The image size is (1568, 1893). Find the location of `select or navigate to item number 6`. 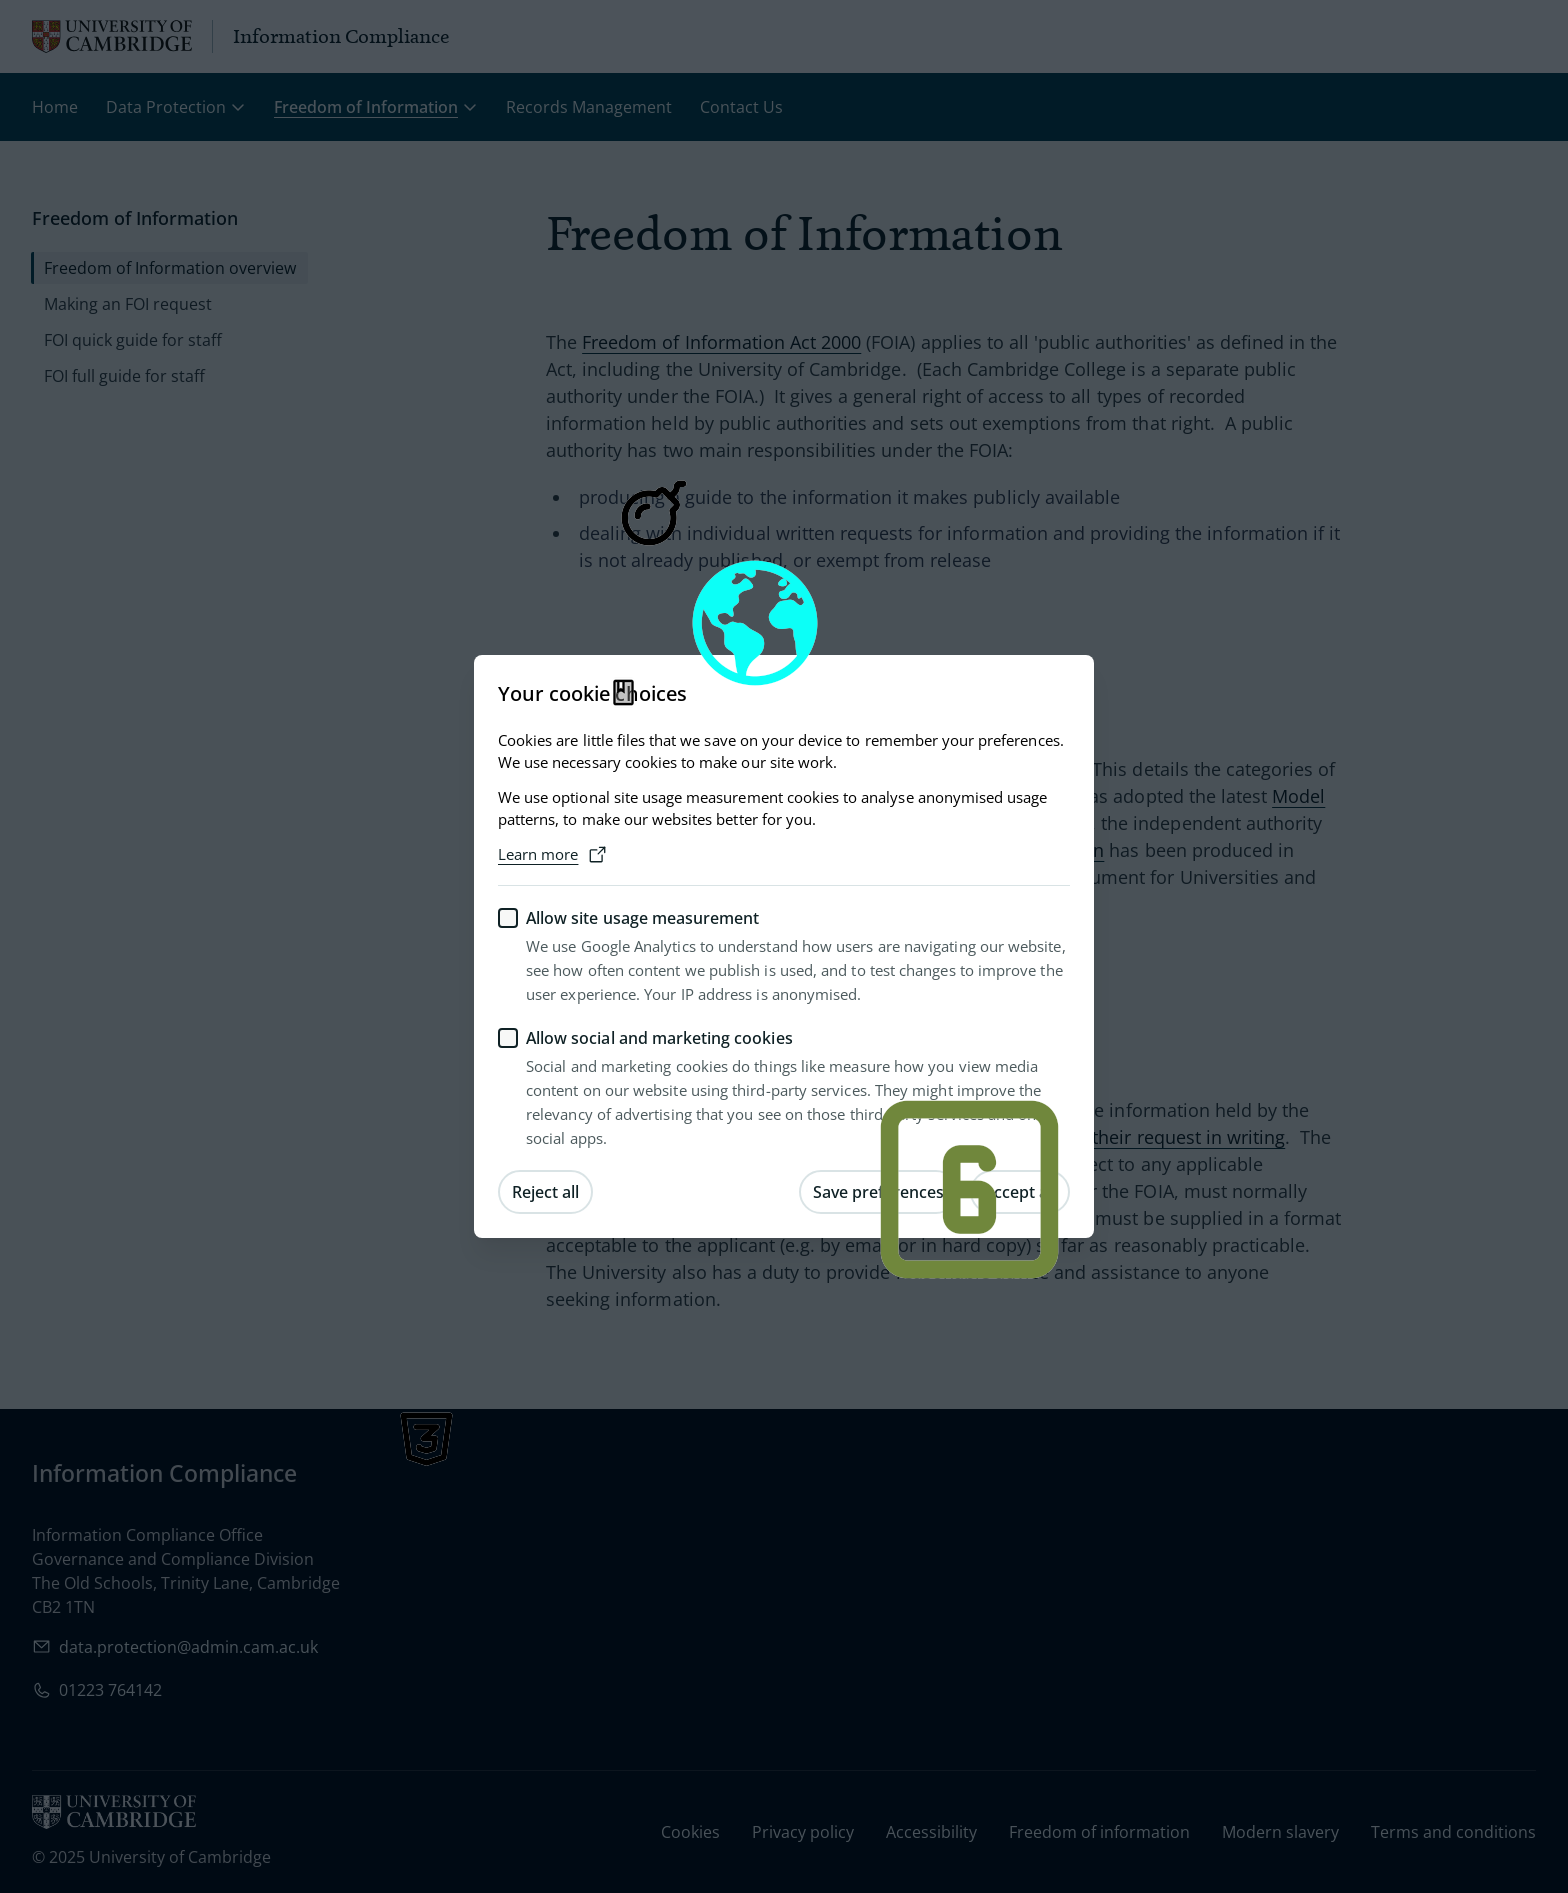

select or navigate to item number 6 is located at coordinates (969, 1189).